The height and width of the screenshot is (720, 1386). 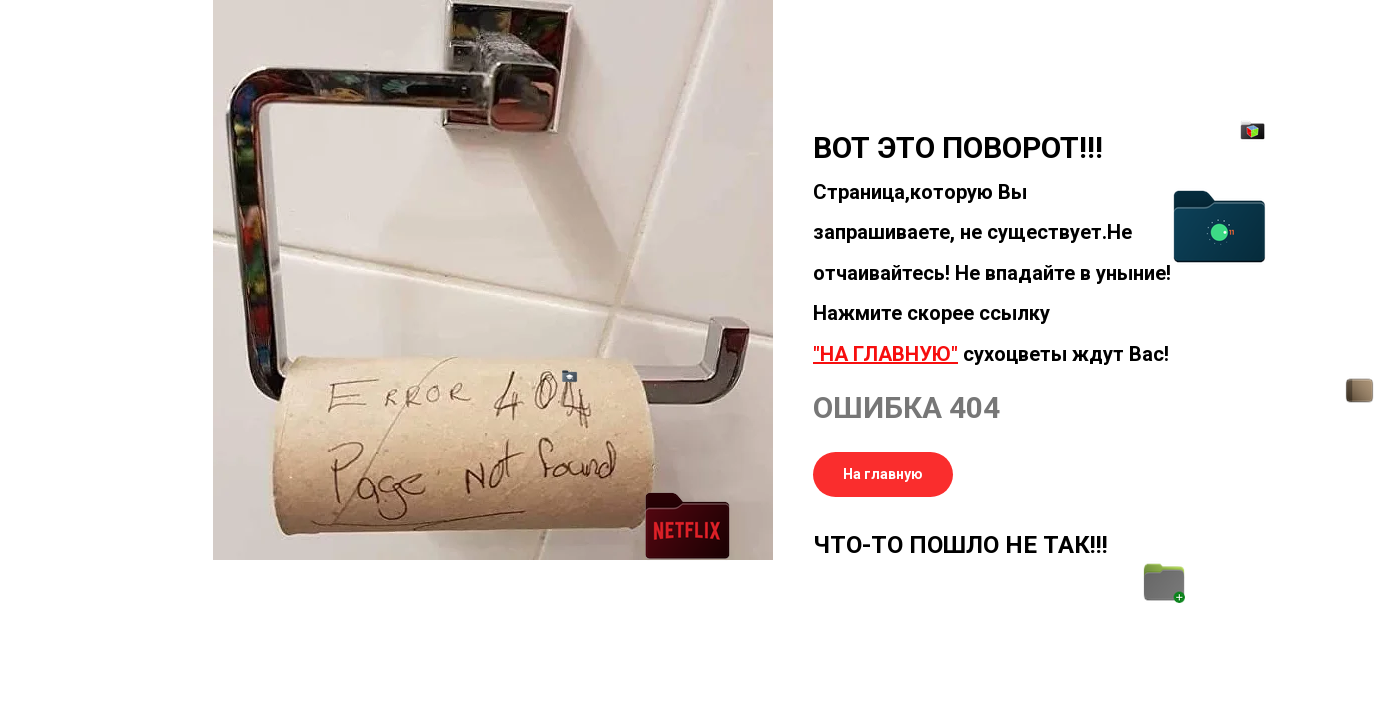 What do you see at coordinates (1219, 229) in the screenshot?
I see `open android 11 system folder` at bounding box center [1219, 229].